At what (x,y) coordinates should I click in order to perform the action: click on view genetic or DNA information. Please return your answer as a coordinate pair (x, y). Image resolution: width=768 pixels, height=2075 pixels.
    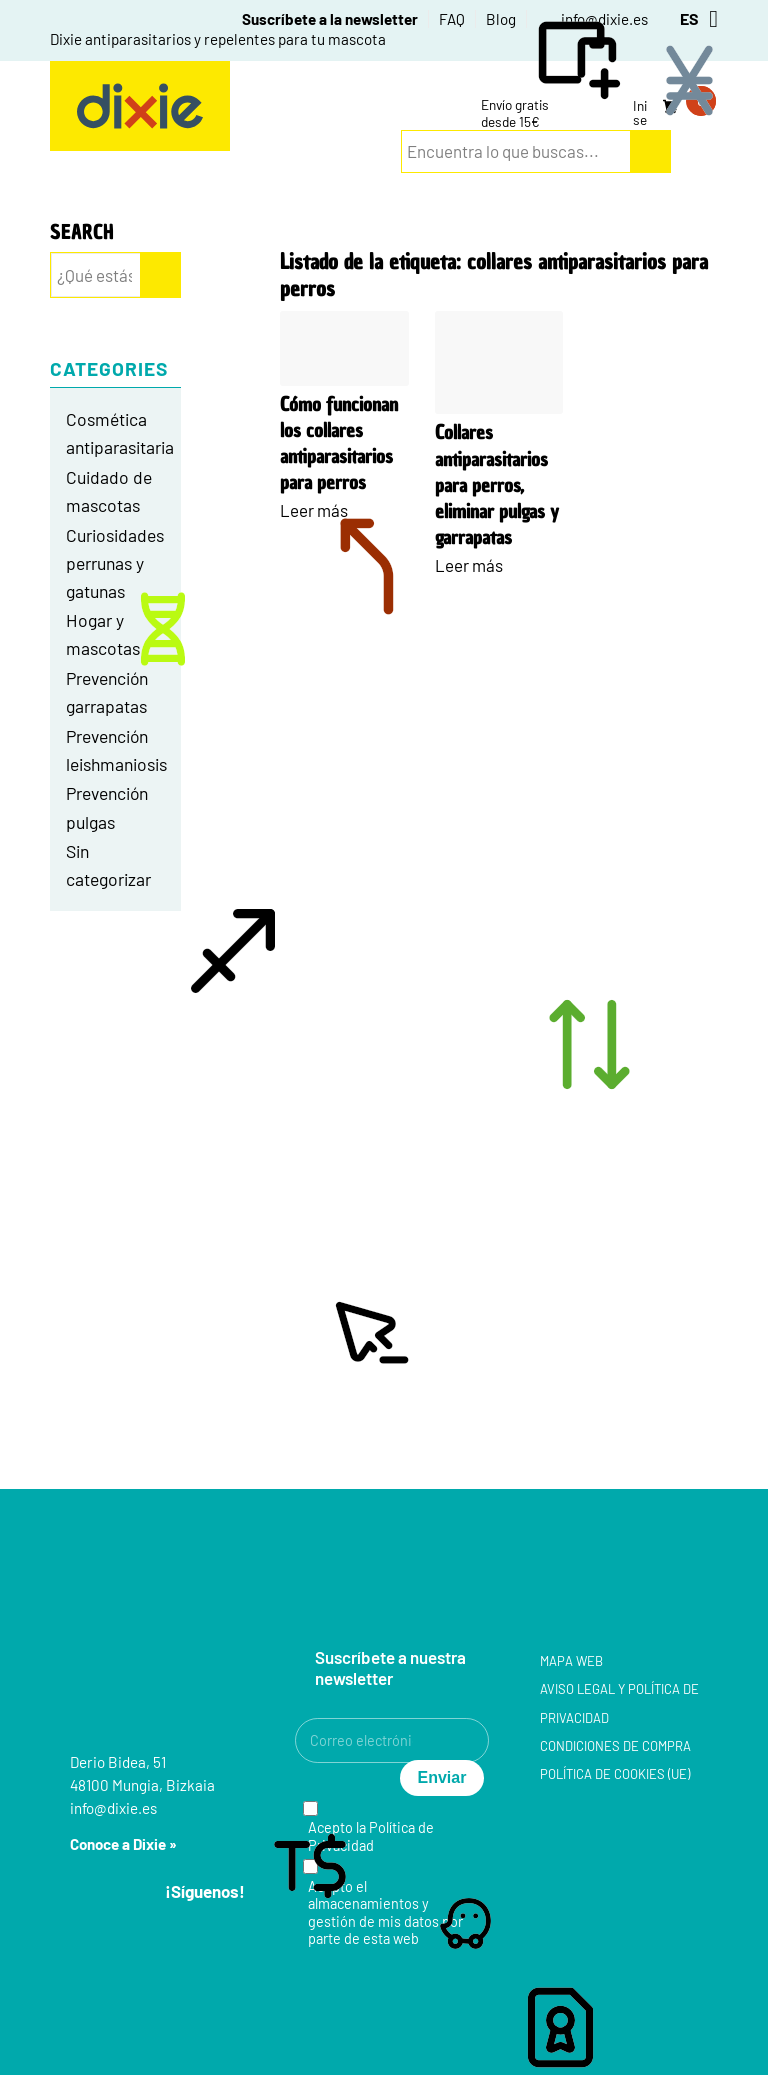
    Looking at the image, I should click on (163, 629).